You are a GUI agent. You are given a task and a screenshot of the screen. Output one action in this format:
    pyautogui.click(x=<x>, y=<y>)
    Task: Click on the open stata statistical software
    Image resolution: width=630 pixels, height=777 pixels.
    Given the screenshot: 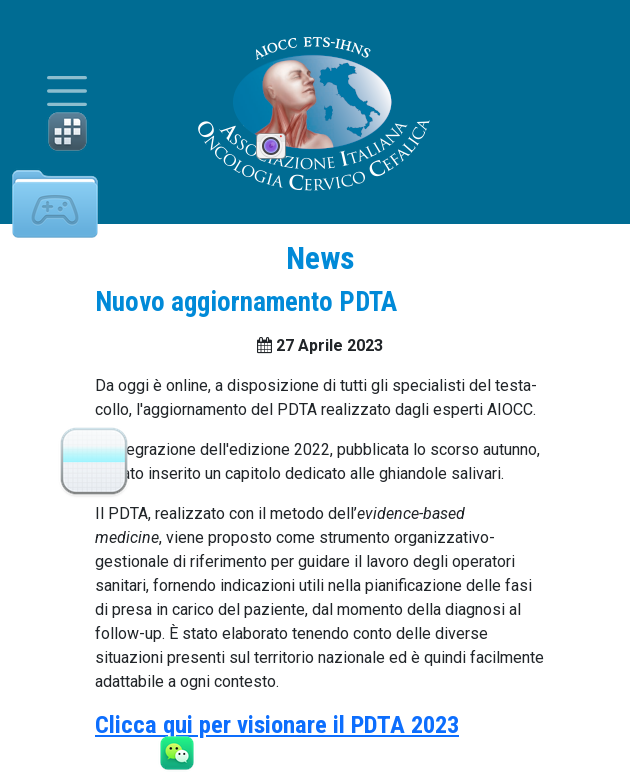 What is the action you would take?
    pyautogui.click(x=67, y=131)
    